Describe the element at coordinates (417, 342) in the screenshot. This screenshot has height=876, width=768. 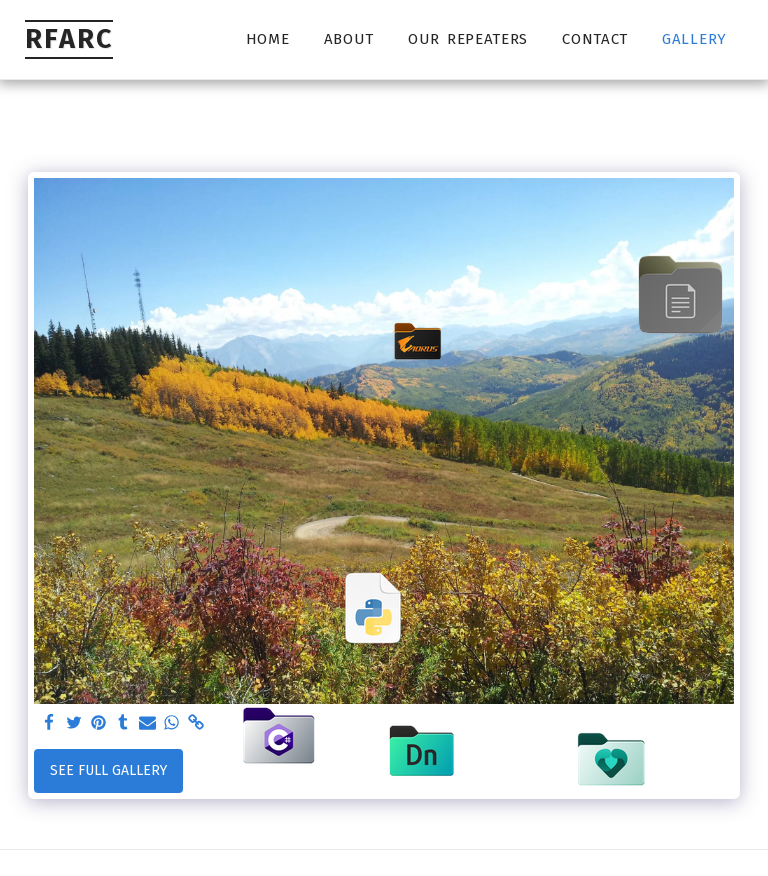
I see `open aorus gaming software folder` at that location.